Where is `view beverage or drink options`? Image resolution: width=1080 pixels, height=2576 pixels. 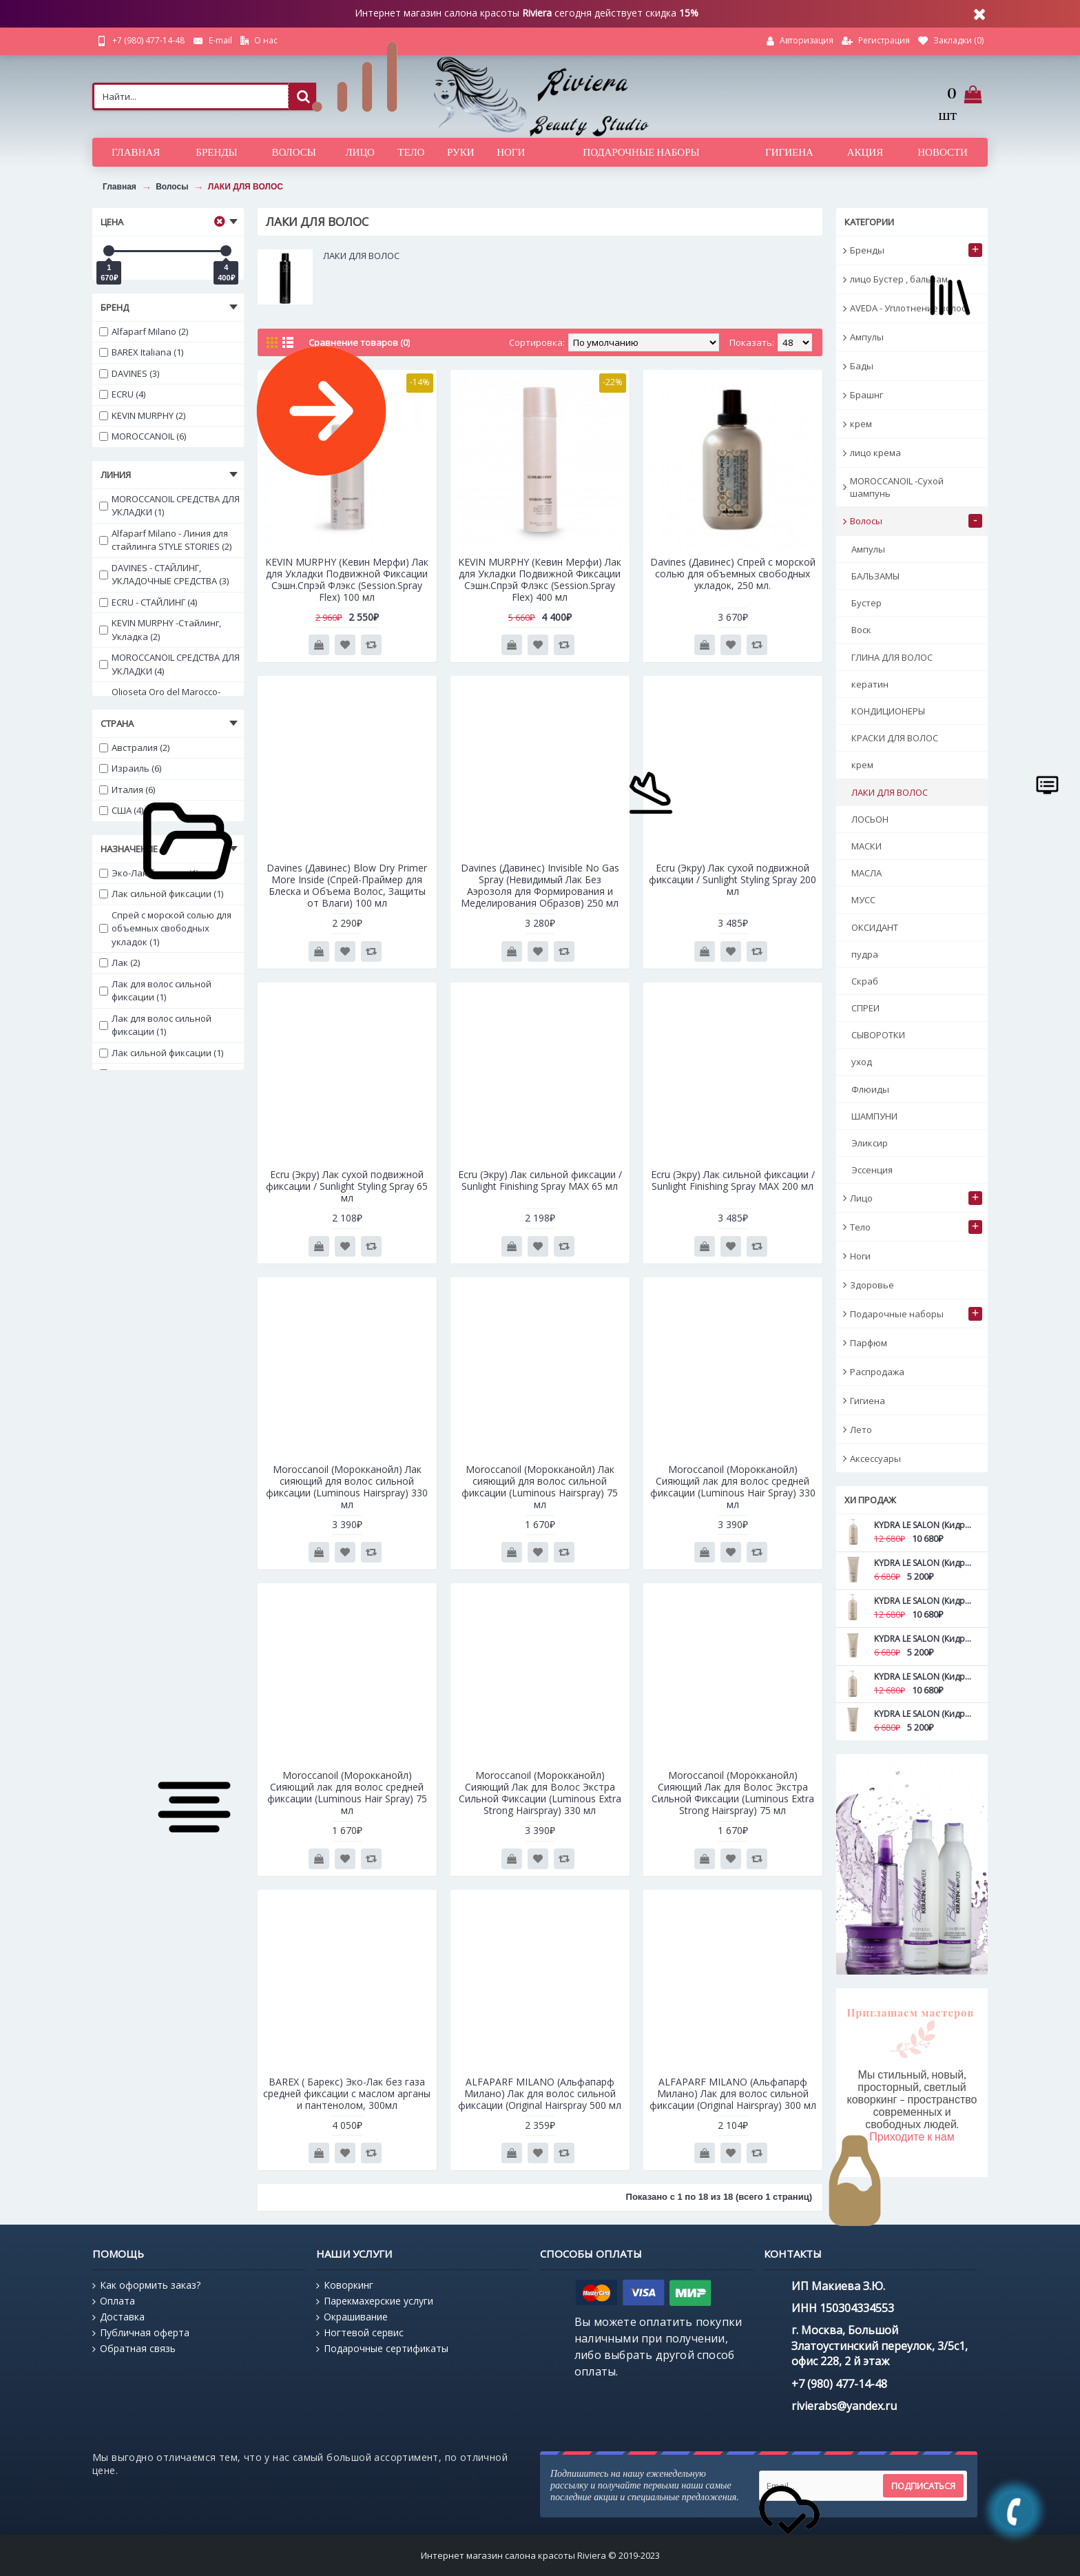
view beverage or drink options is located at coordinates (855, 2183).